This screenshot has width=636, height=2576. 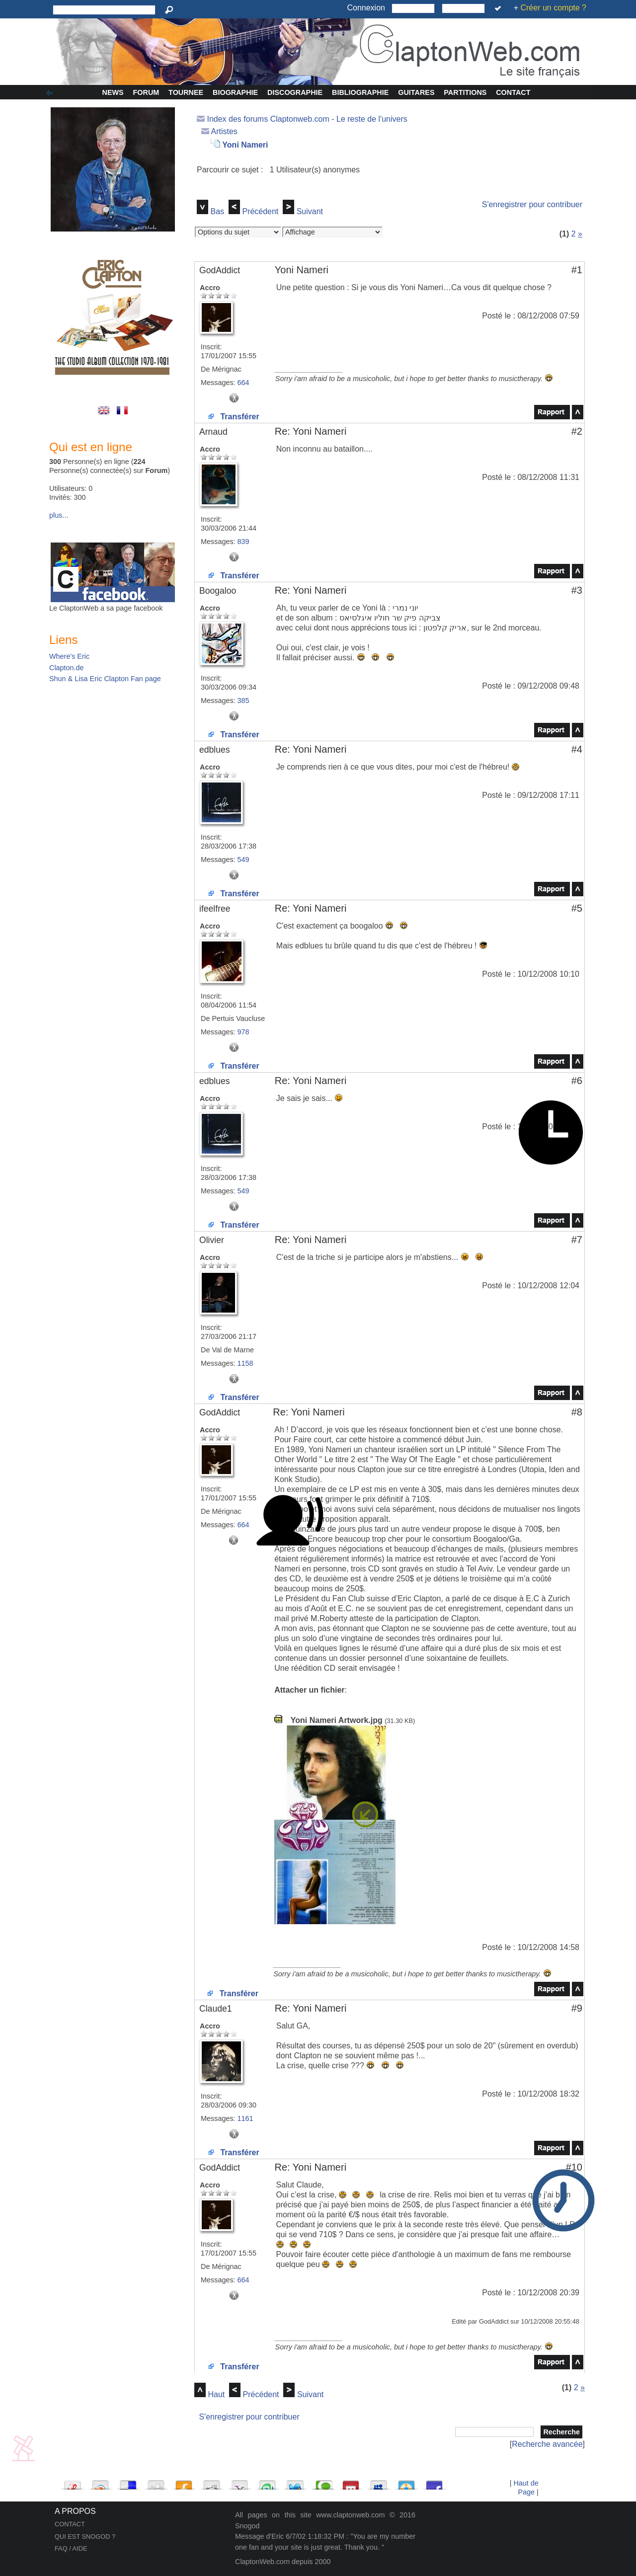 I want to click on user is speaking or broadcasting audio, so click(x=289, y=1520).